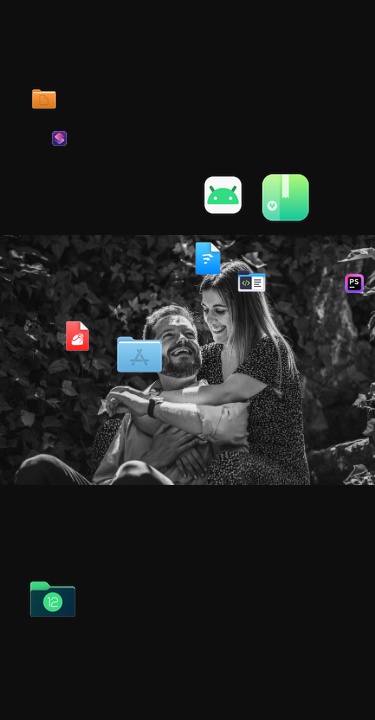 Image resolution: width=375 pixels, height=720 pixels. What do you see at coordinates (285, 197) in the screenshot?
I see `open yast software group manager` at bounding box center [285, 197].